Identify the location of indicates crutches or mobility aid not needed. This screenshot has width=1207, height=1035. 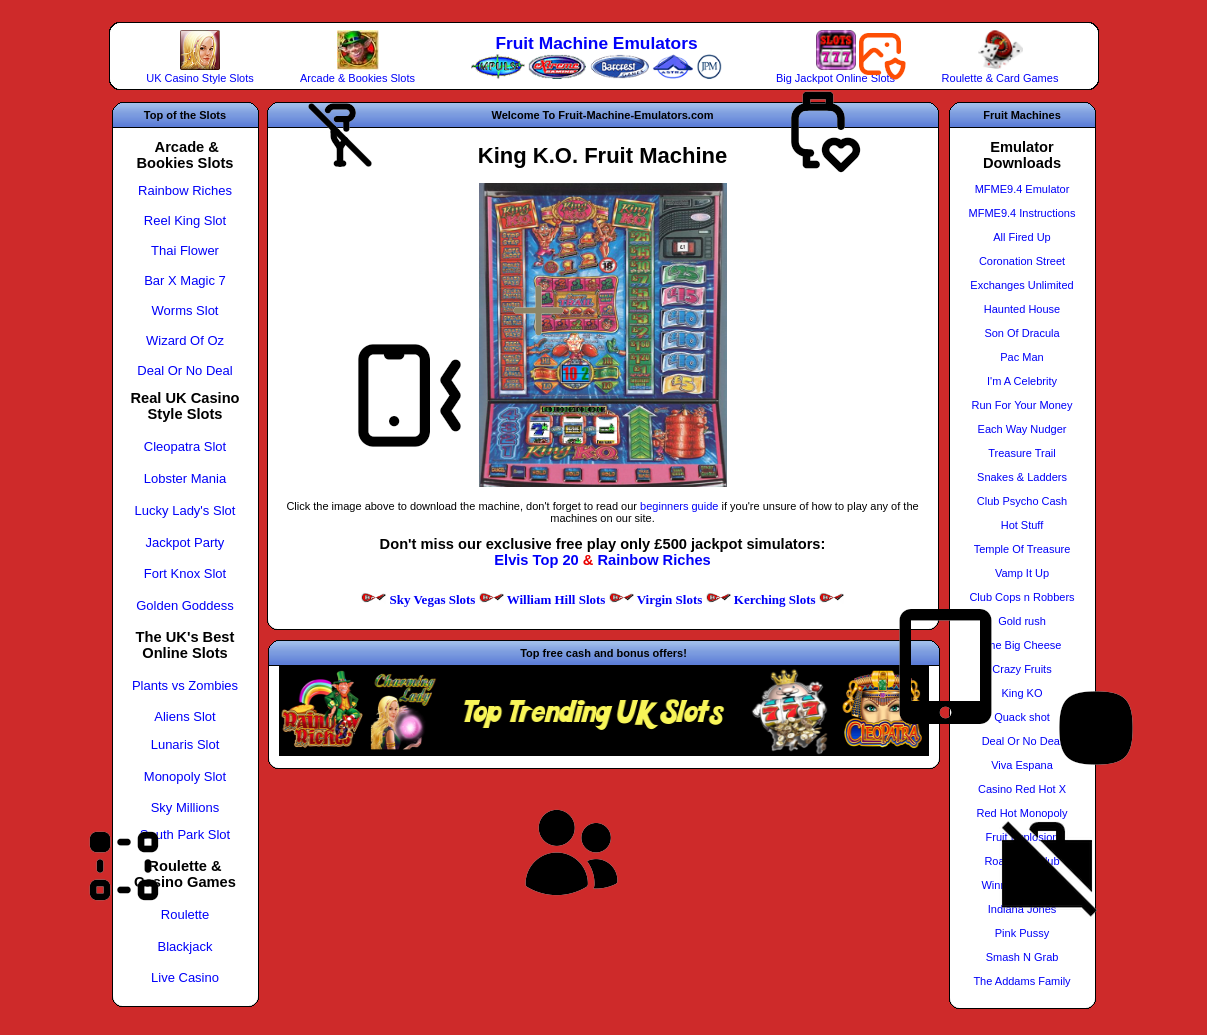
(340, 135).